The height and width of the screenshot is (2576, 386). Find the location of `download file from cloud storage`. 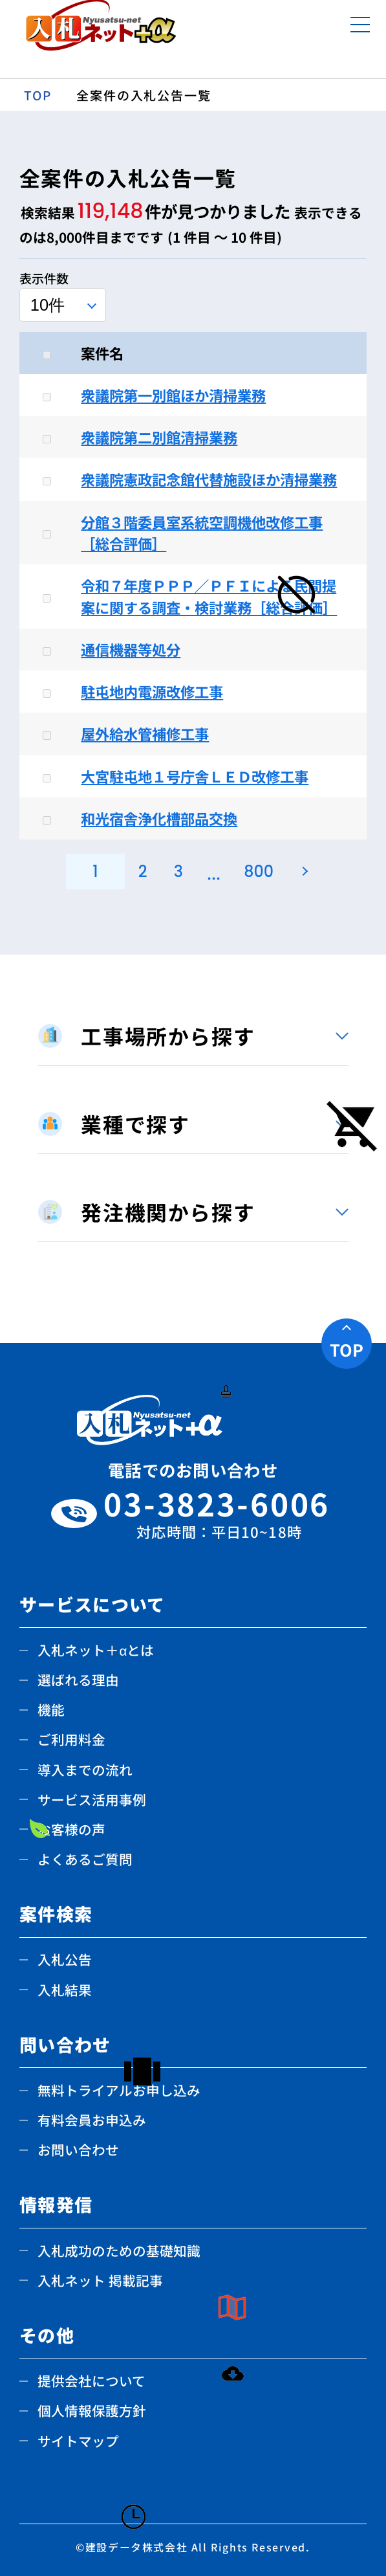

download file from cloud storage is located at coordinates (233, 2373).